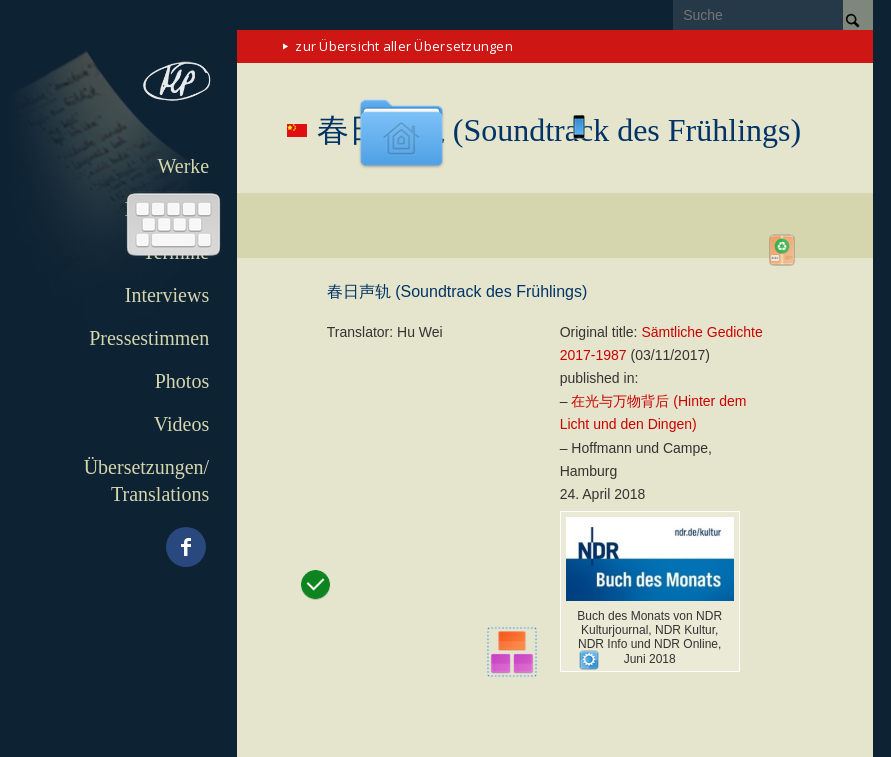  What do you see at coordinates (579, 127) in the screenshot?
I see `manage connected iPhone 5c device` at bounding box center [579, 127].